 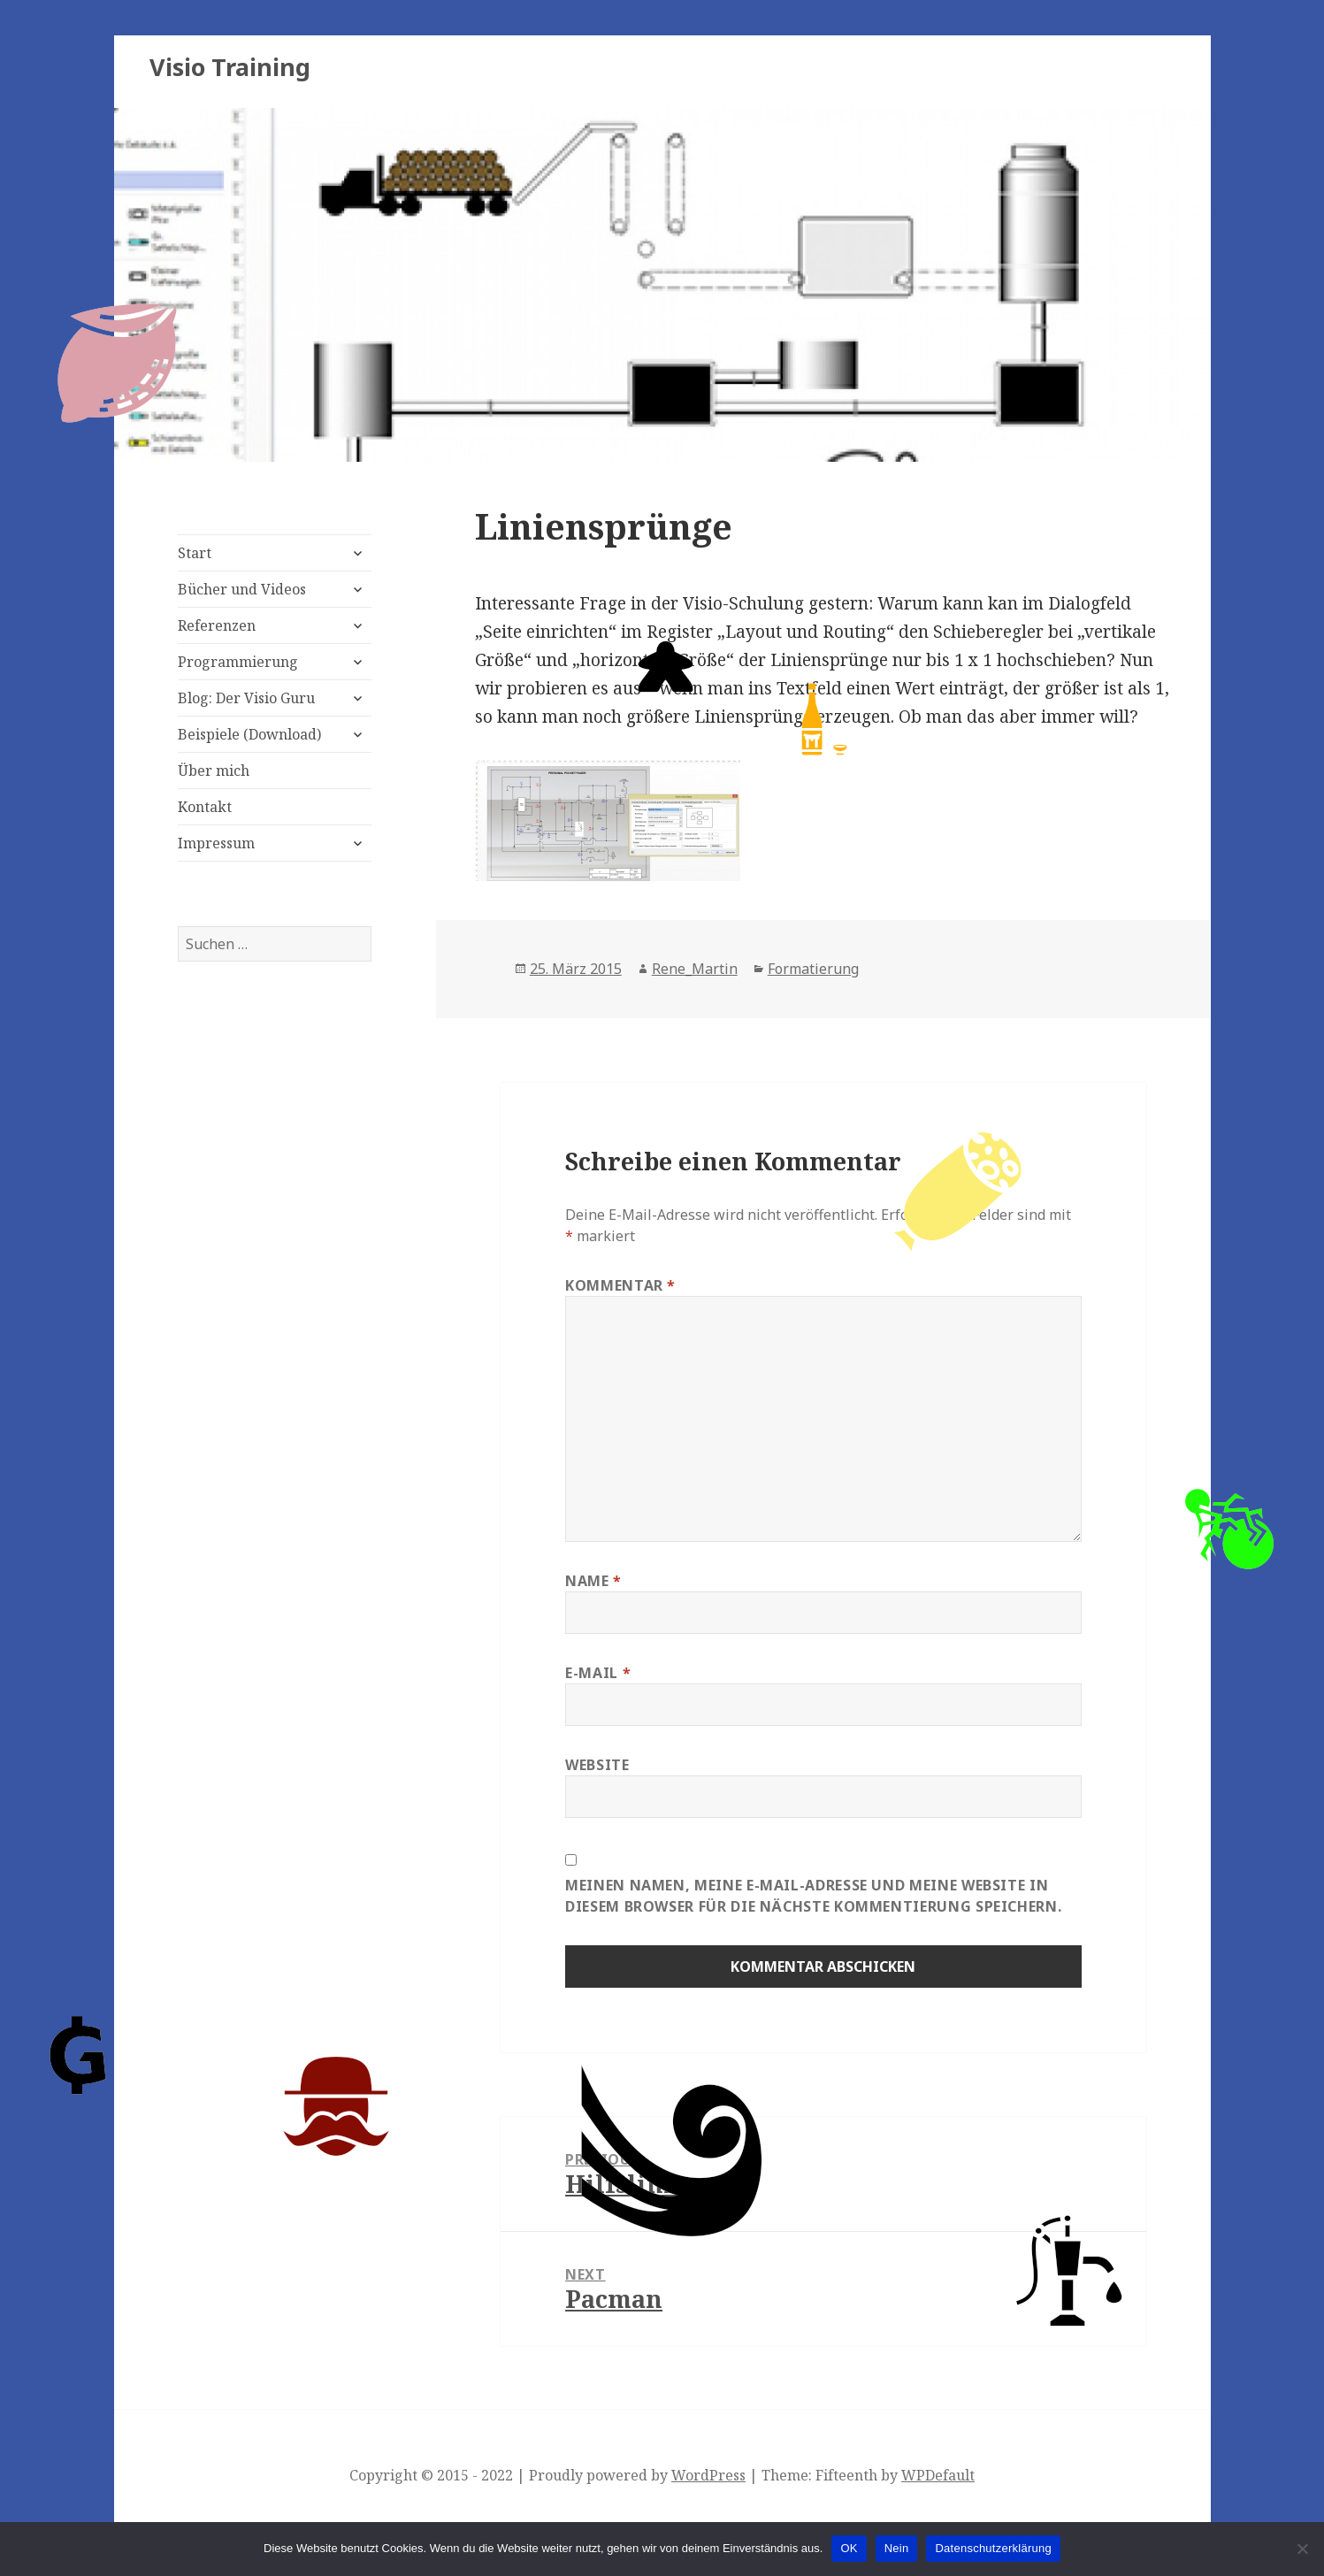 I want to click on select sake or Japanese beverage option, so click(x=824, y=719).